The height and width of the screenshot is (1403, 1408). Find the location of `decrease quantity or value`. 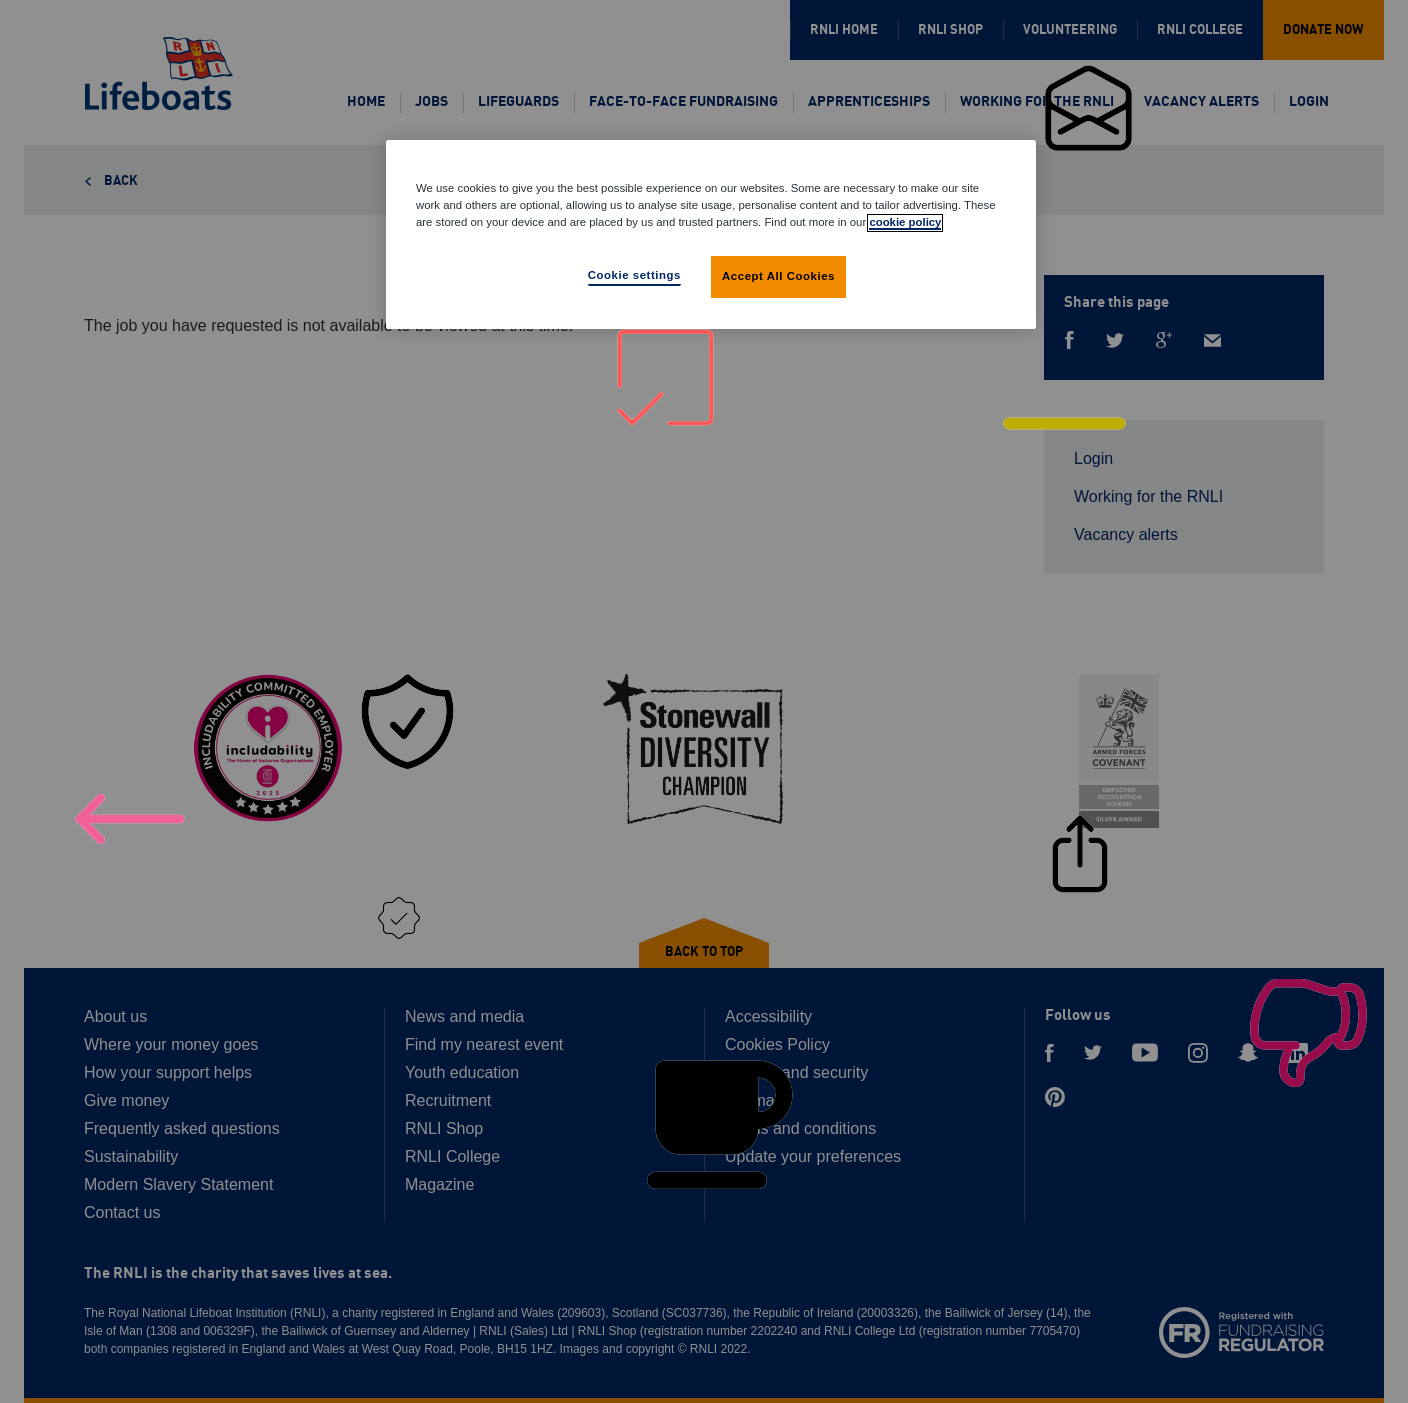

decrease quantity or value is located at coordinates (1064, 423).